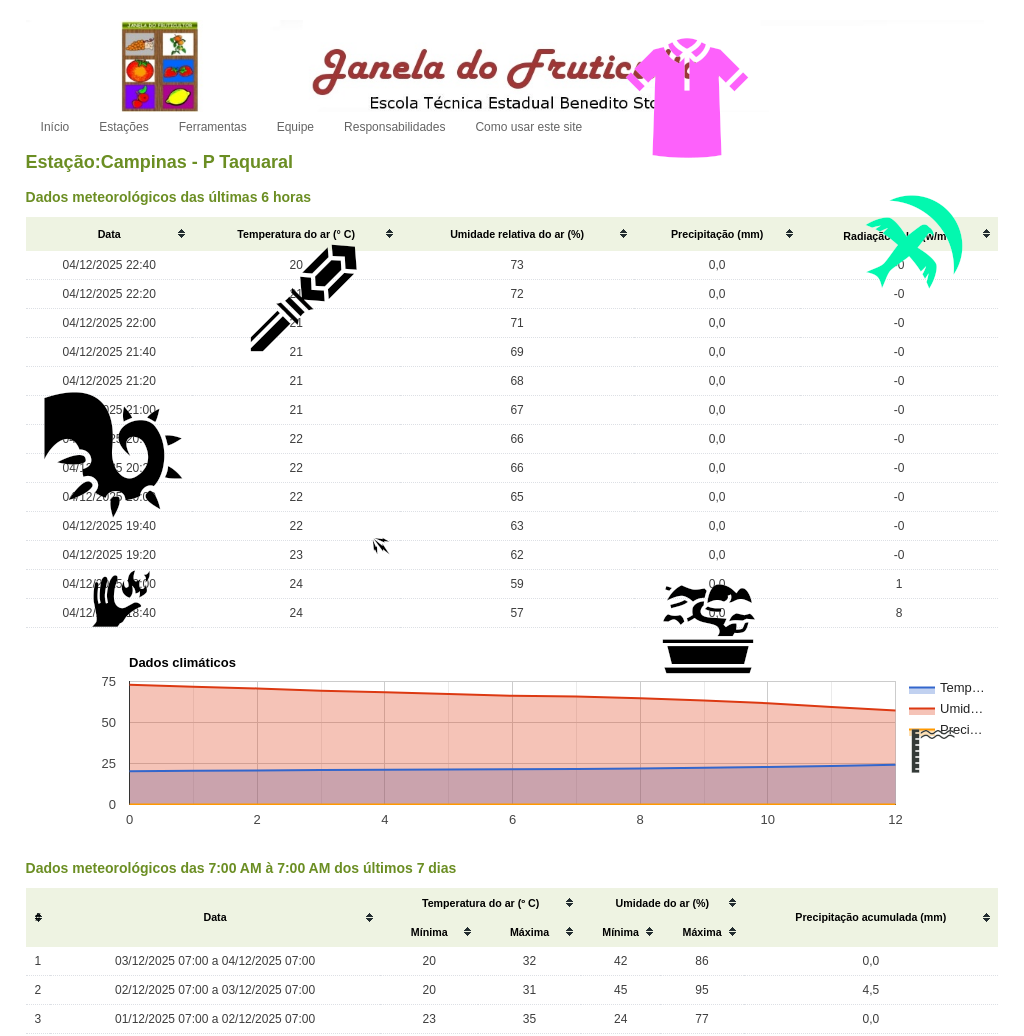 The image size is (1024, 1036). I want to click on cast a spell or use magic ability, so click(304, 297).